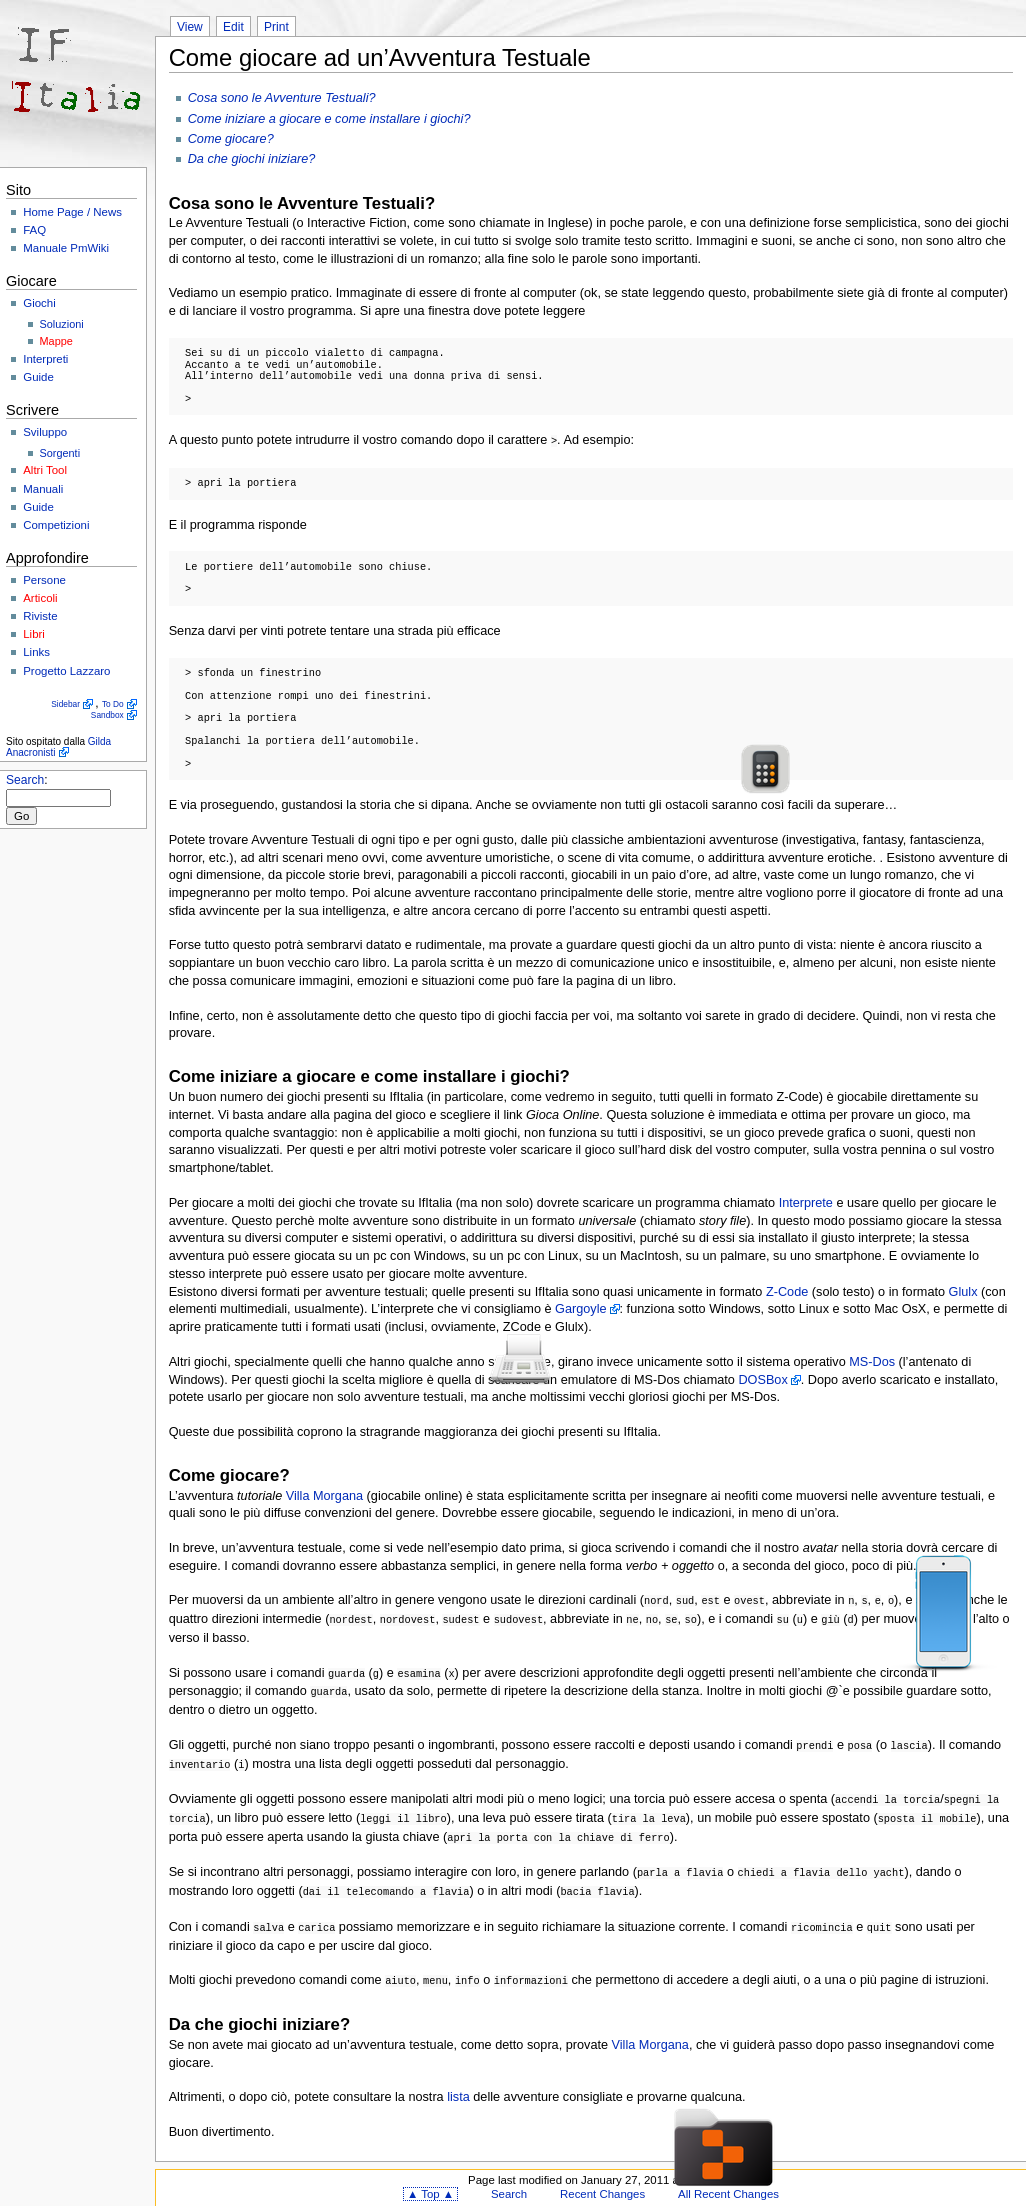 This screenshot has width=1026, height=2206. I want to click on open the calculator app, so click(765, 768).